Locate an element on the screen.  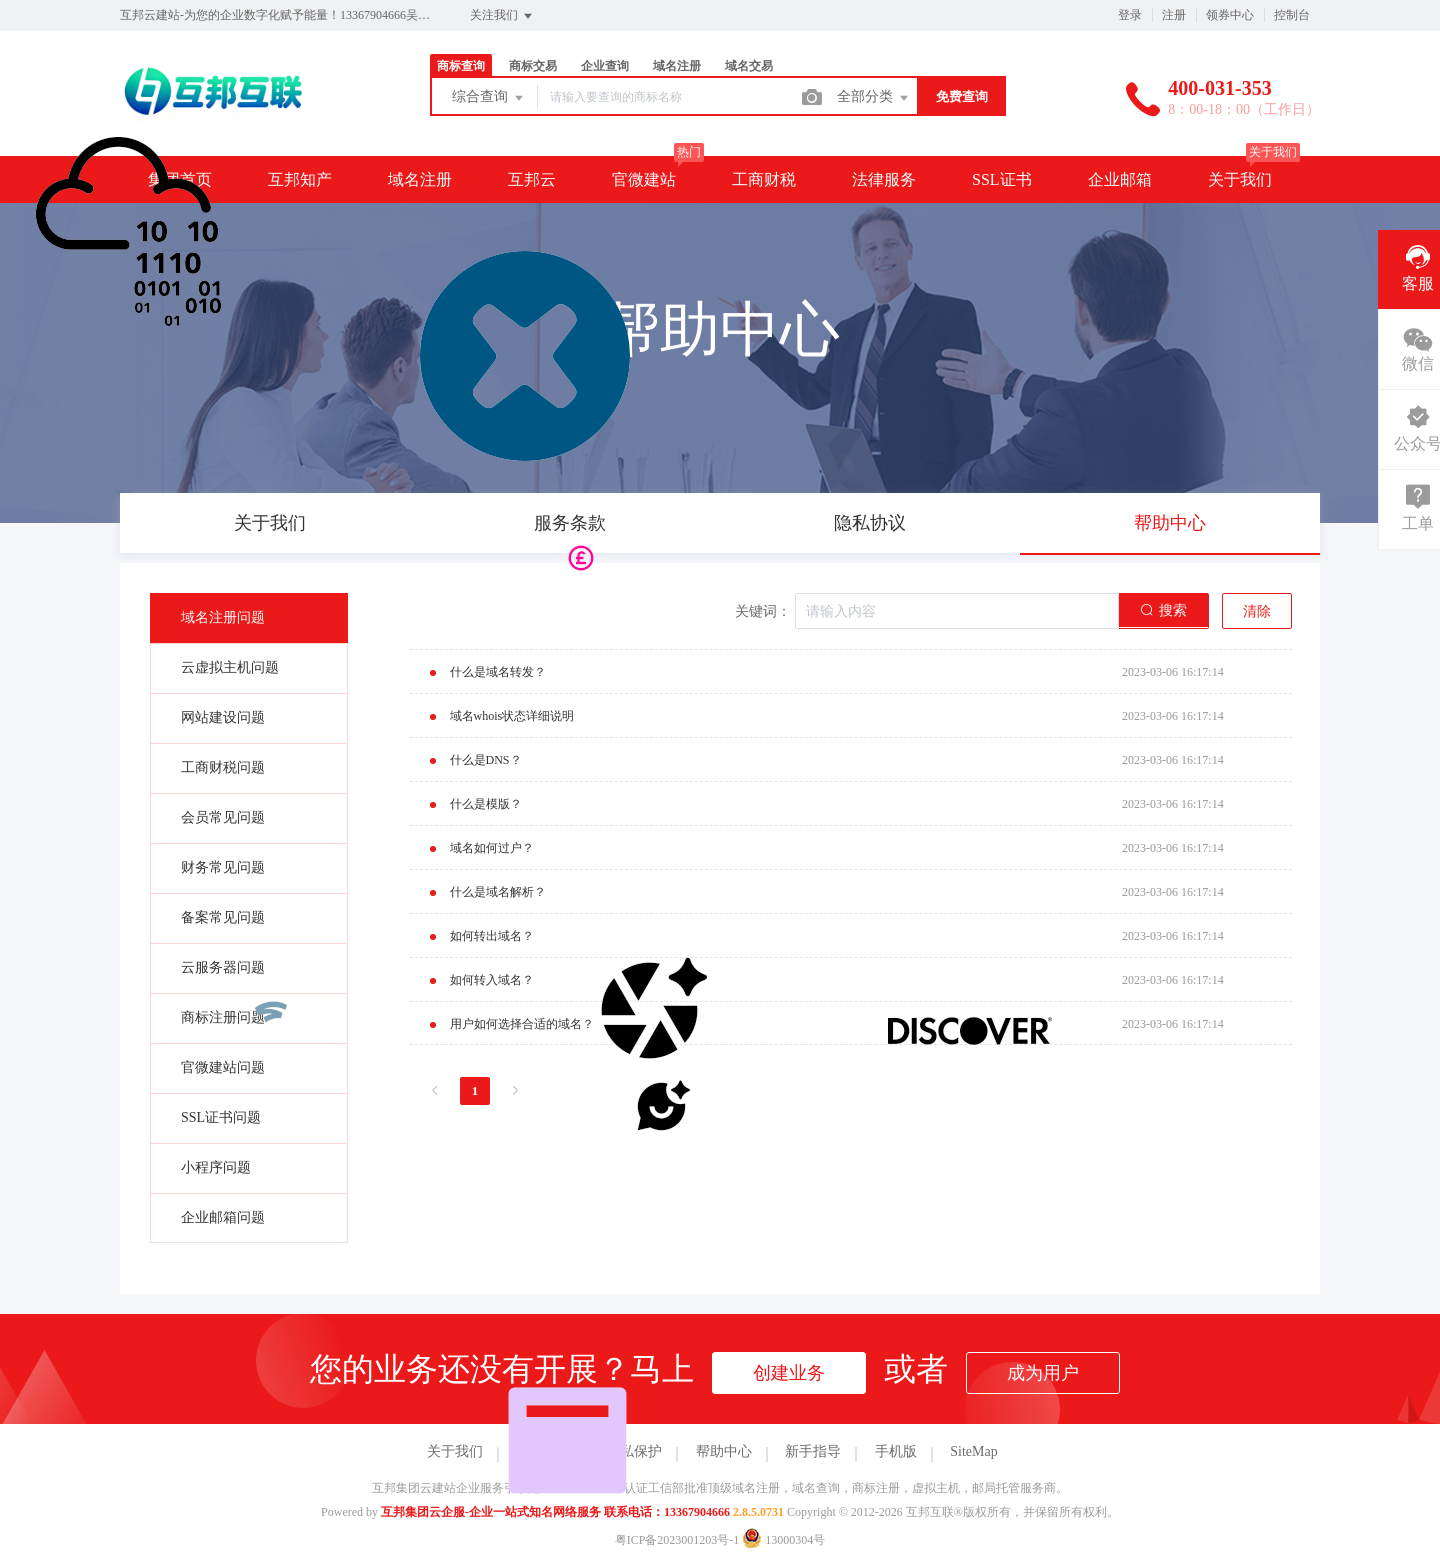
visit tryhackme cybersecurity learning platform is located at coordinates (128, 231).